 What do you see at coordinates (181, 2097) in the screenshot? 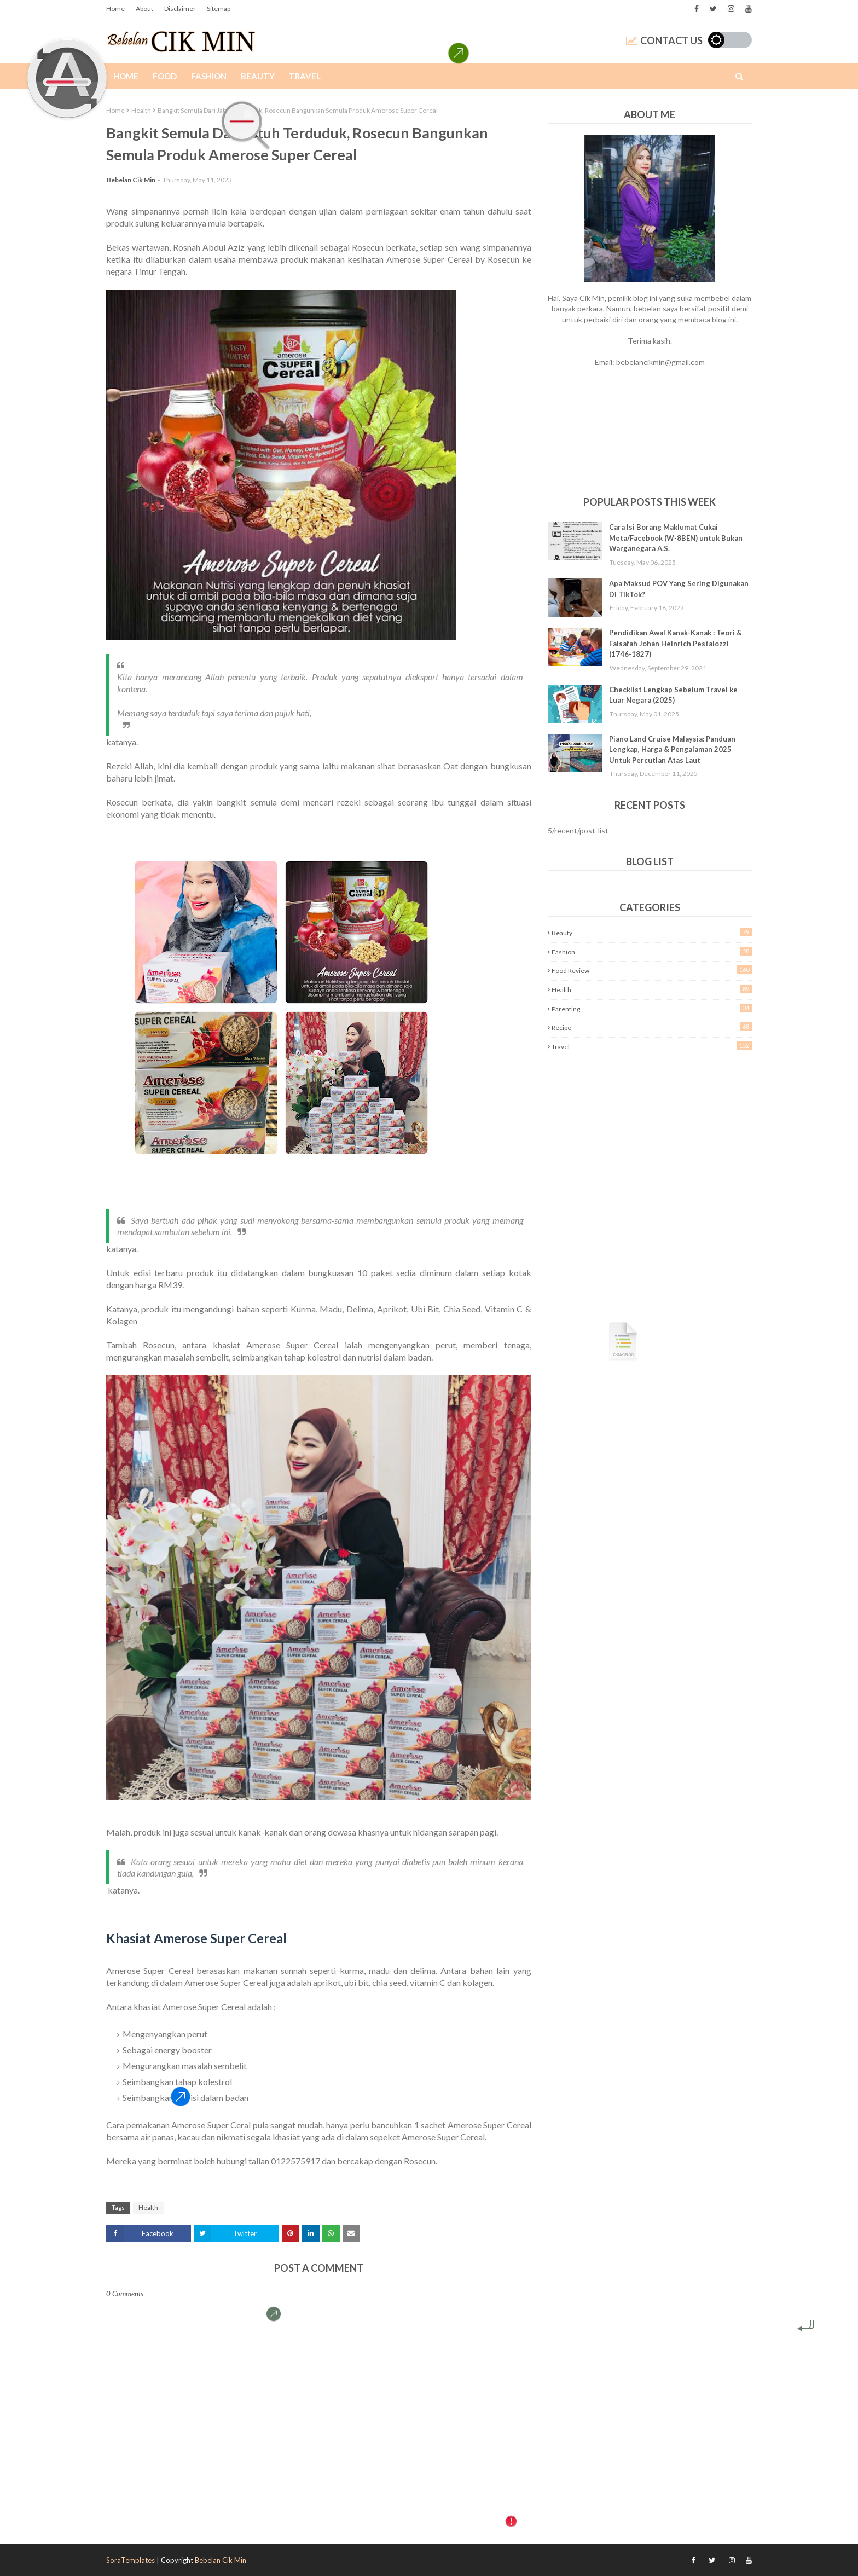
I see `indicates a symbolic link or shortcut to another file` at bounding box center [181, 2097].